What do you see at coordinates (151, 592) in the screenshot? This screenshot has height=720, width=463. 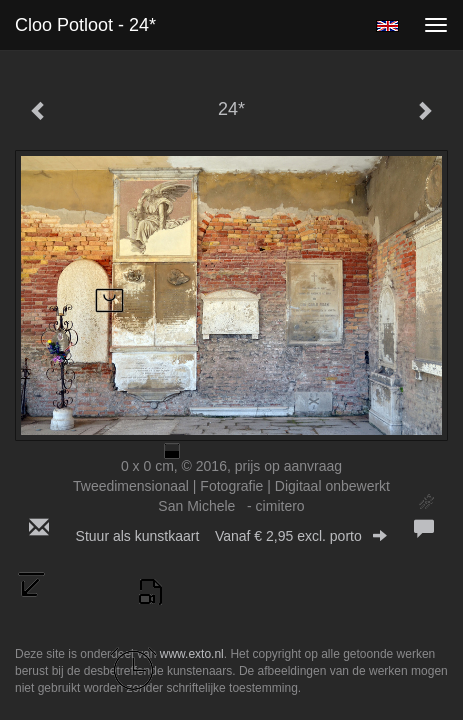 I see `video file attachment` at bounding box center [151, 592].